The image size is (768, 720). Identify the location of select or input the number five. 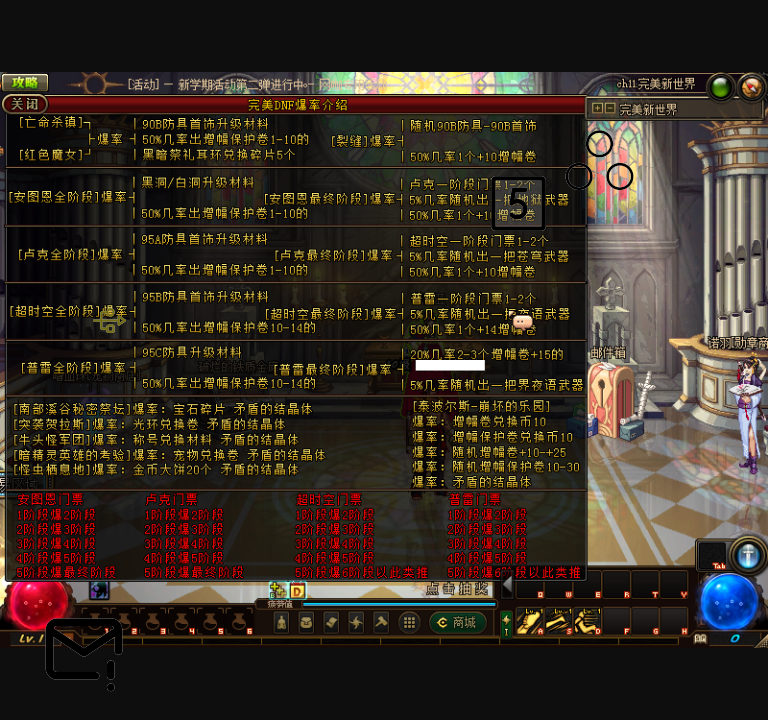
(518, 203).